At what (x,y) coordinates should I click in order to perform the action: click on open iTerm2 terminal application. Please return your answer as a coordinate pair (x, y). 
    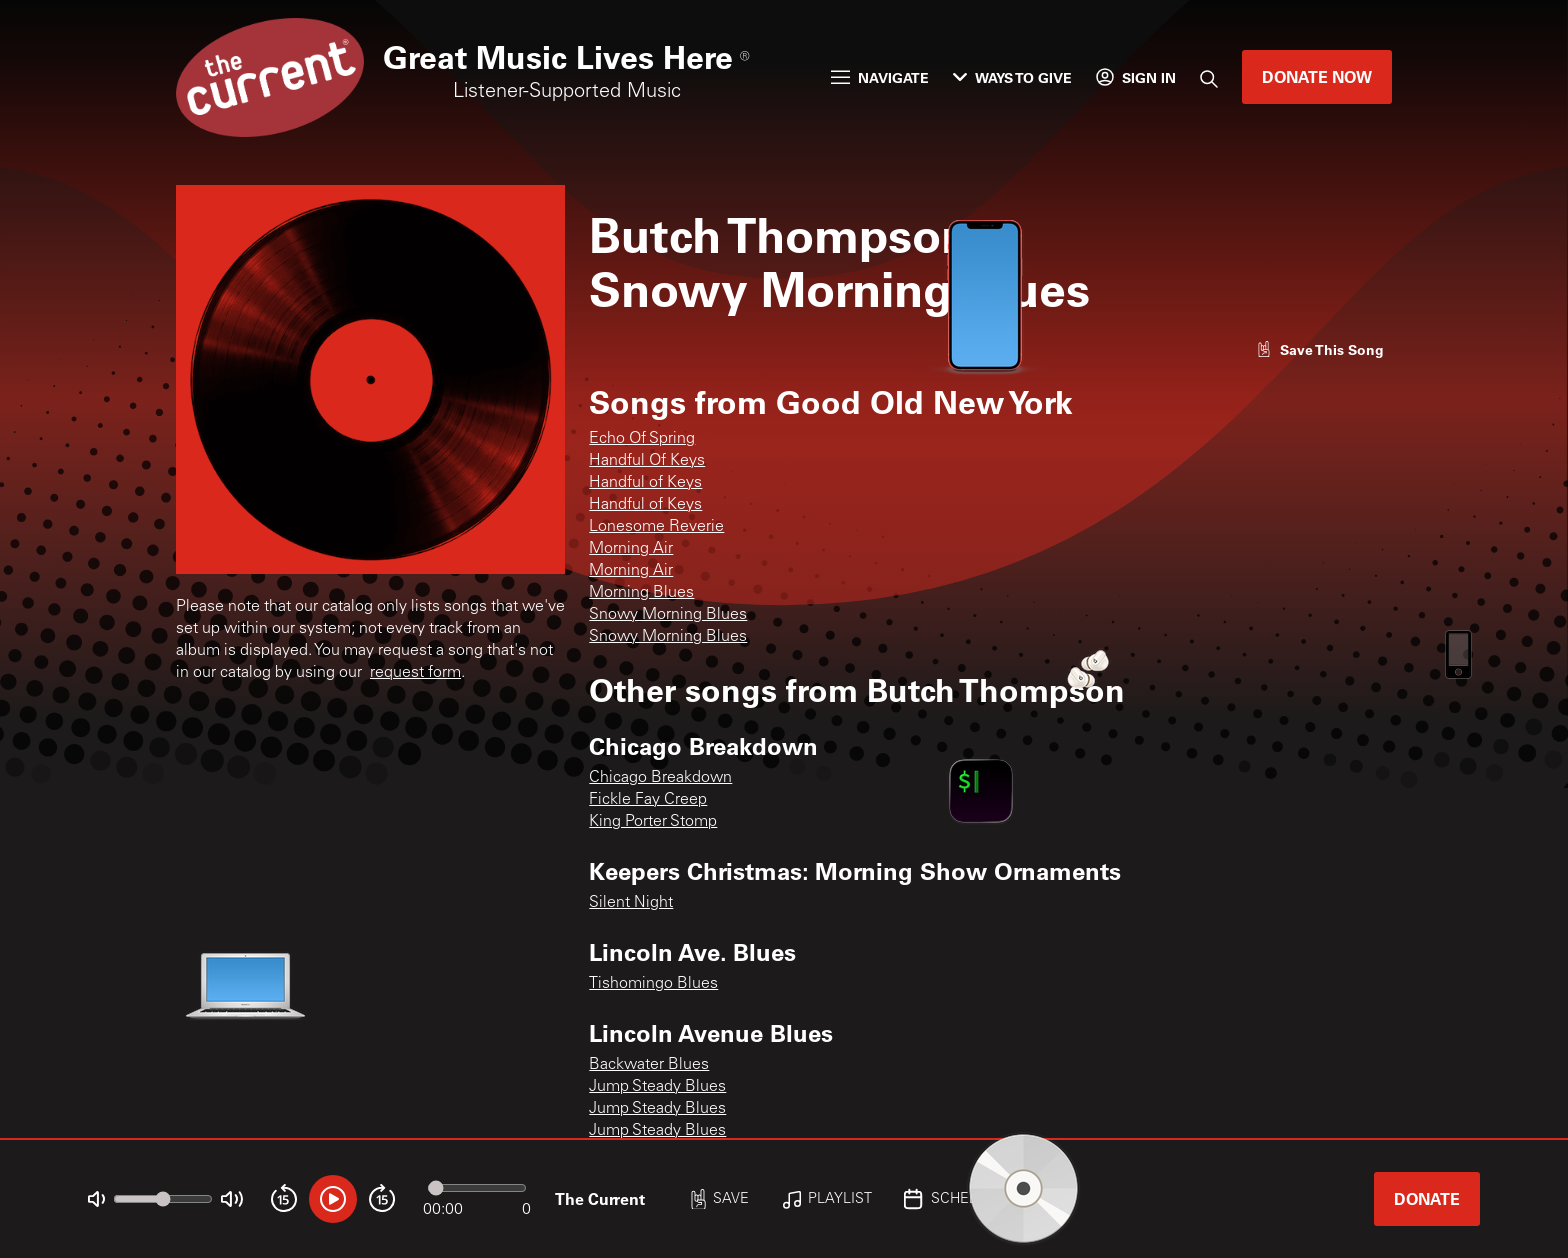
    Looking at the image, I should click on (981, 791).